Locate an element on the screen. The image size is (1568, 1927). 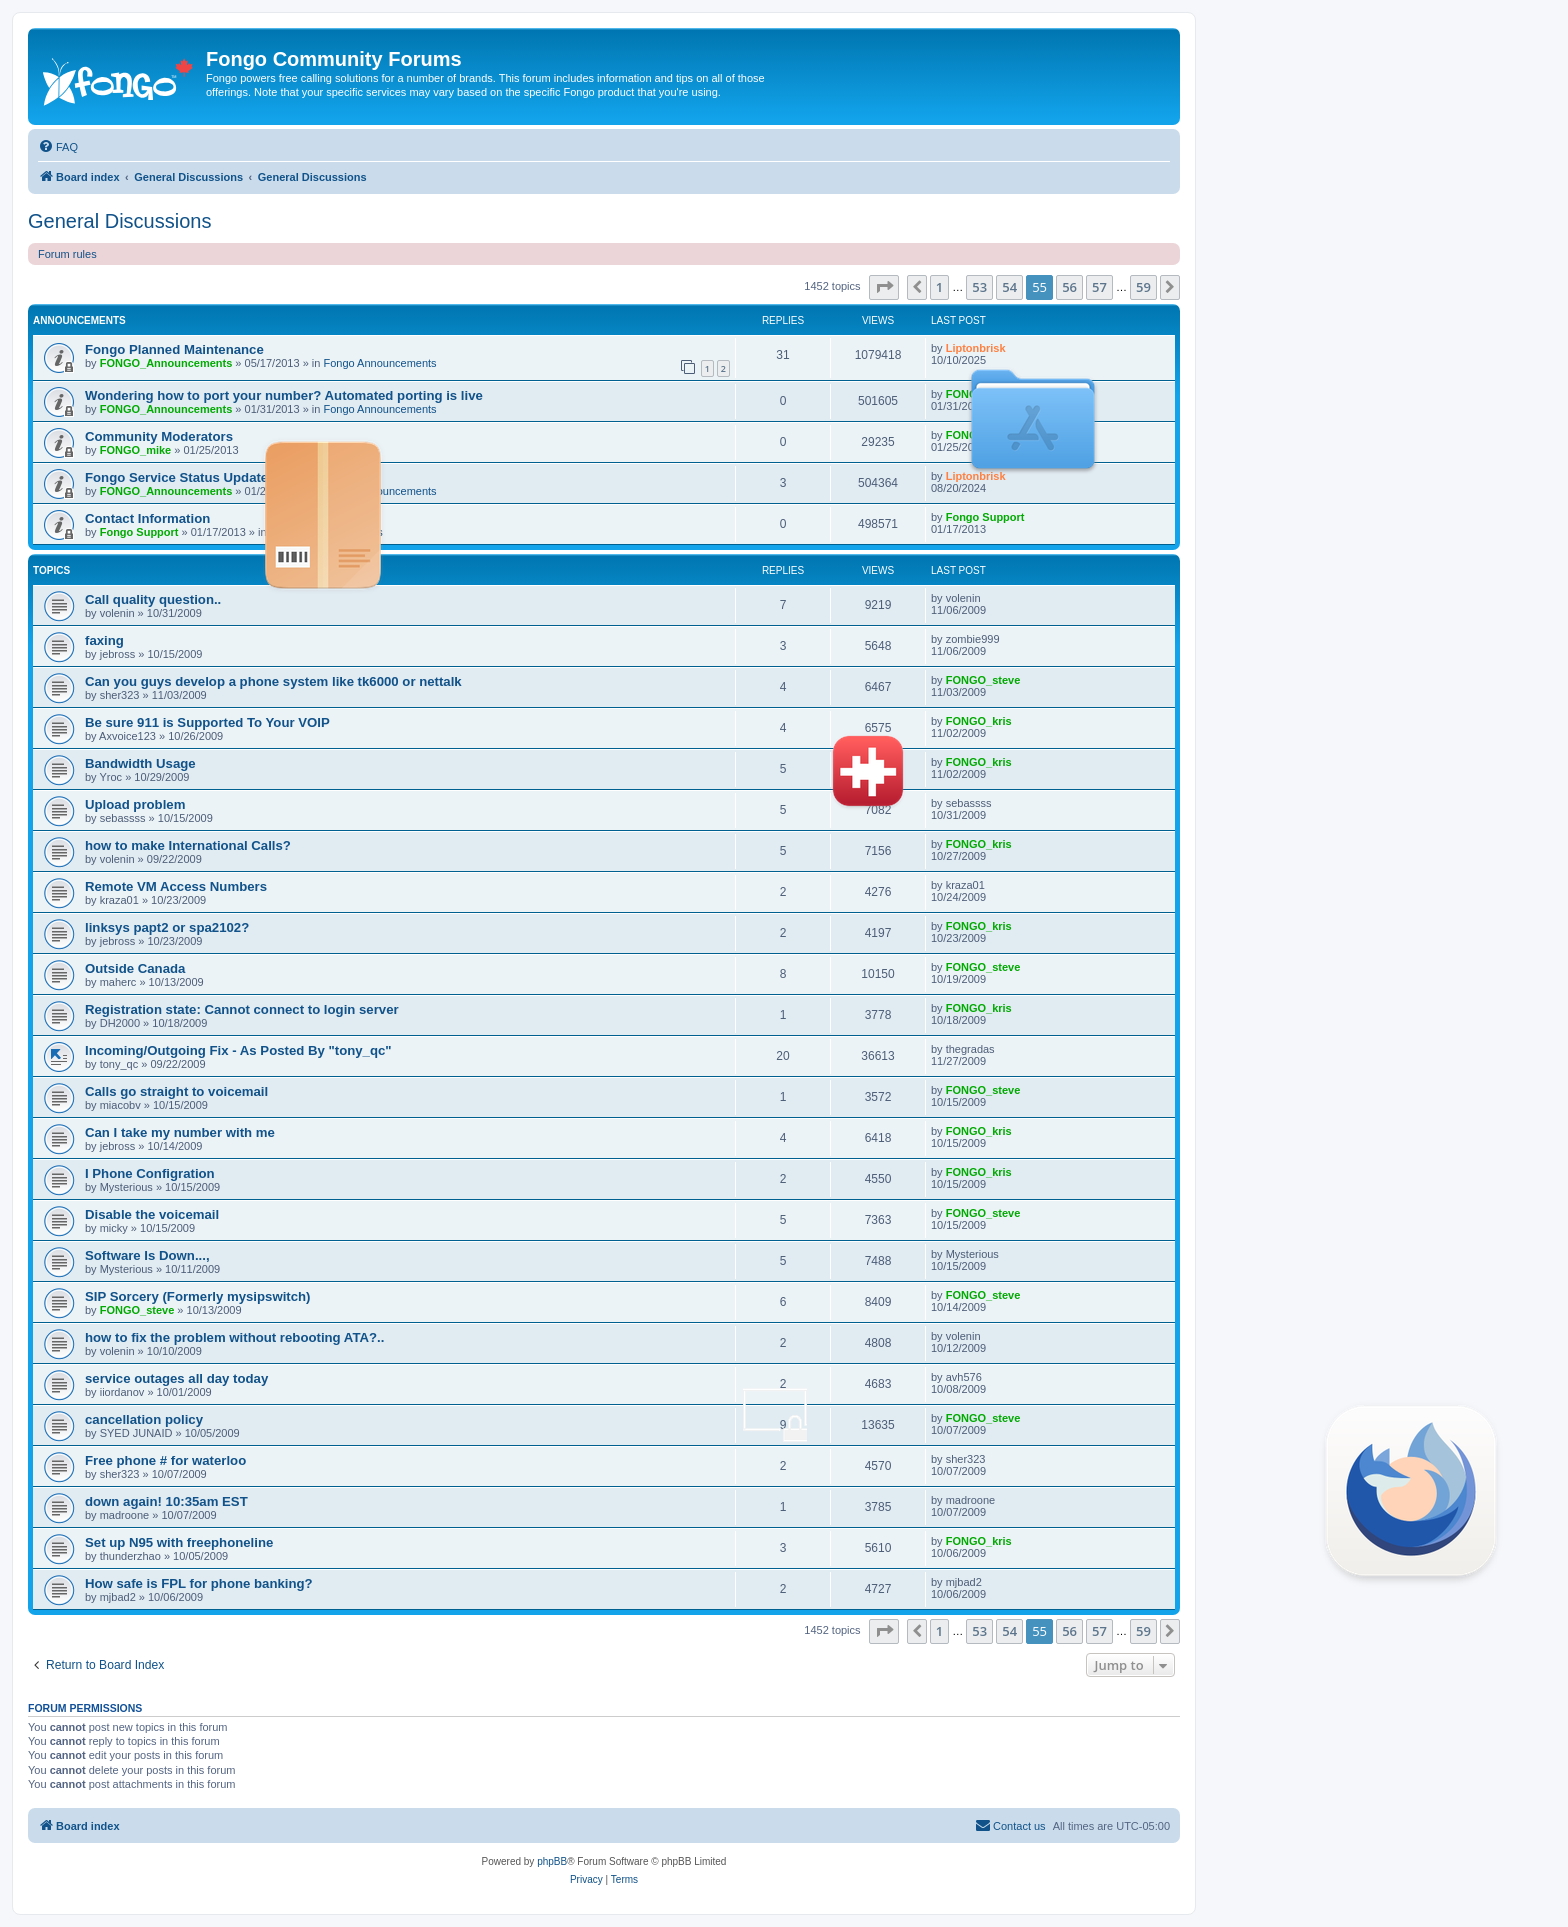
open Firefox Aurora browser is located at coordinates (1411, 1491).